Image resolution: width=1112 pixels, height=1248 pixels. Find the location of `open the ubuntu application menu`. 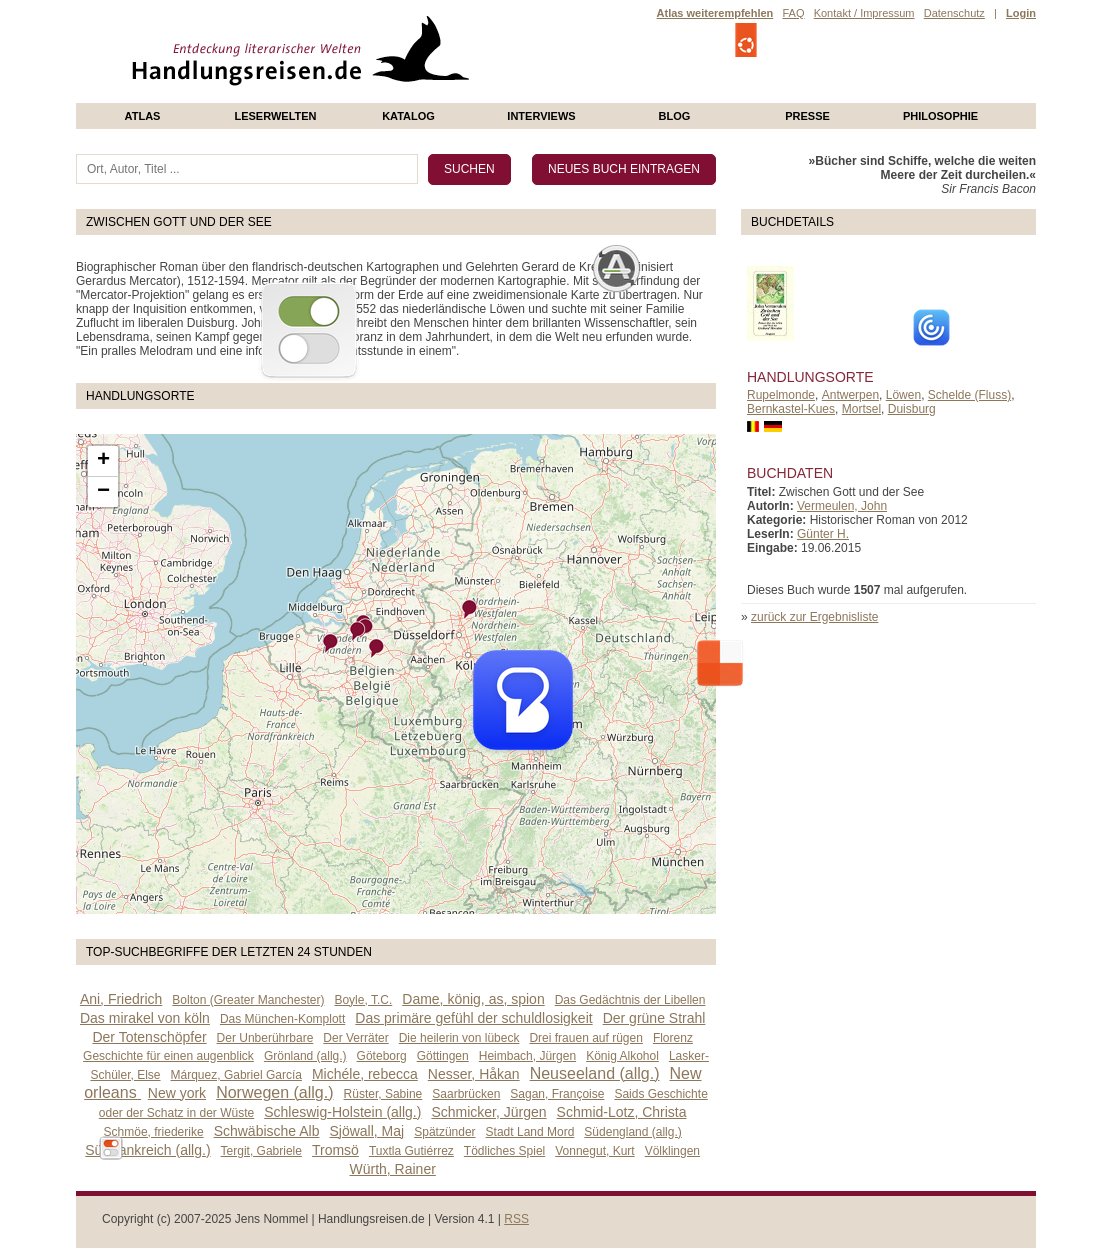

open the ubuntu application menu is located at coordinates (746, 40).